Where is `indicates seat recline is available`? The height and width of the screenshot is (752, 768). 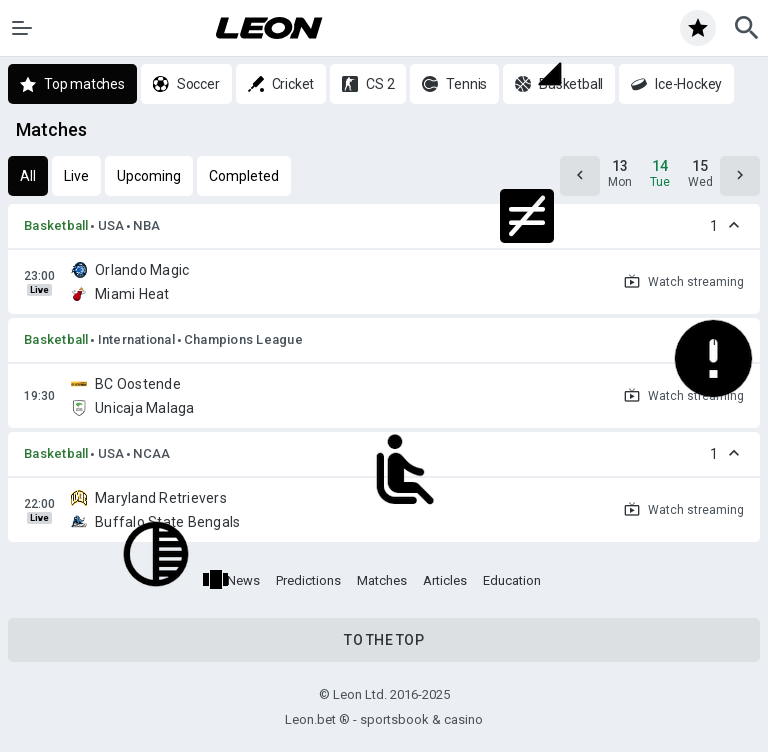 indicates seat recline is available is located at coordinates (406, 471).